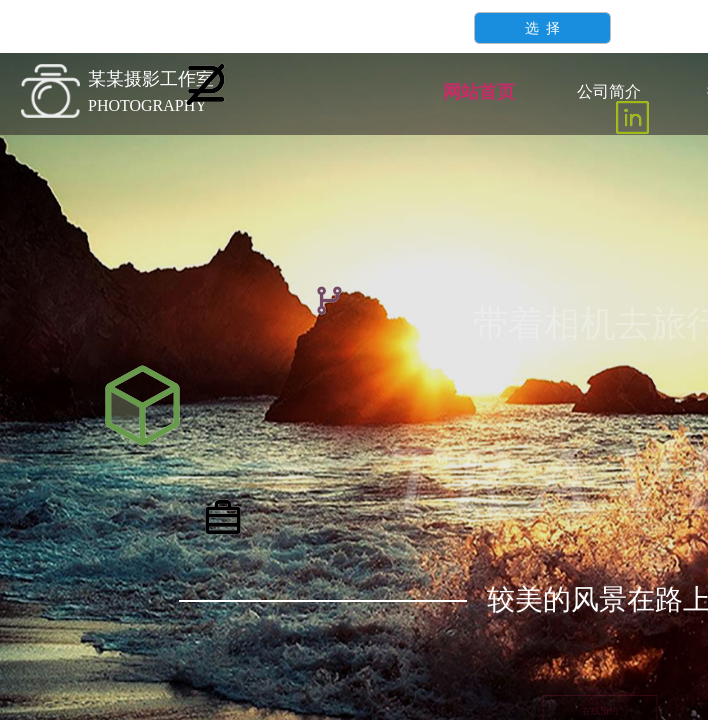 This screenshot has height=720, width=708. What do you see at coordinates (142, 405) in the screenshot?
I see `view 3D model or object` at bounding box center [142, 405].